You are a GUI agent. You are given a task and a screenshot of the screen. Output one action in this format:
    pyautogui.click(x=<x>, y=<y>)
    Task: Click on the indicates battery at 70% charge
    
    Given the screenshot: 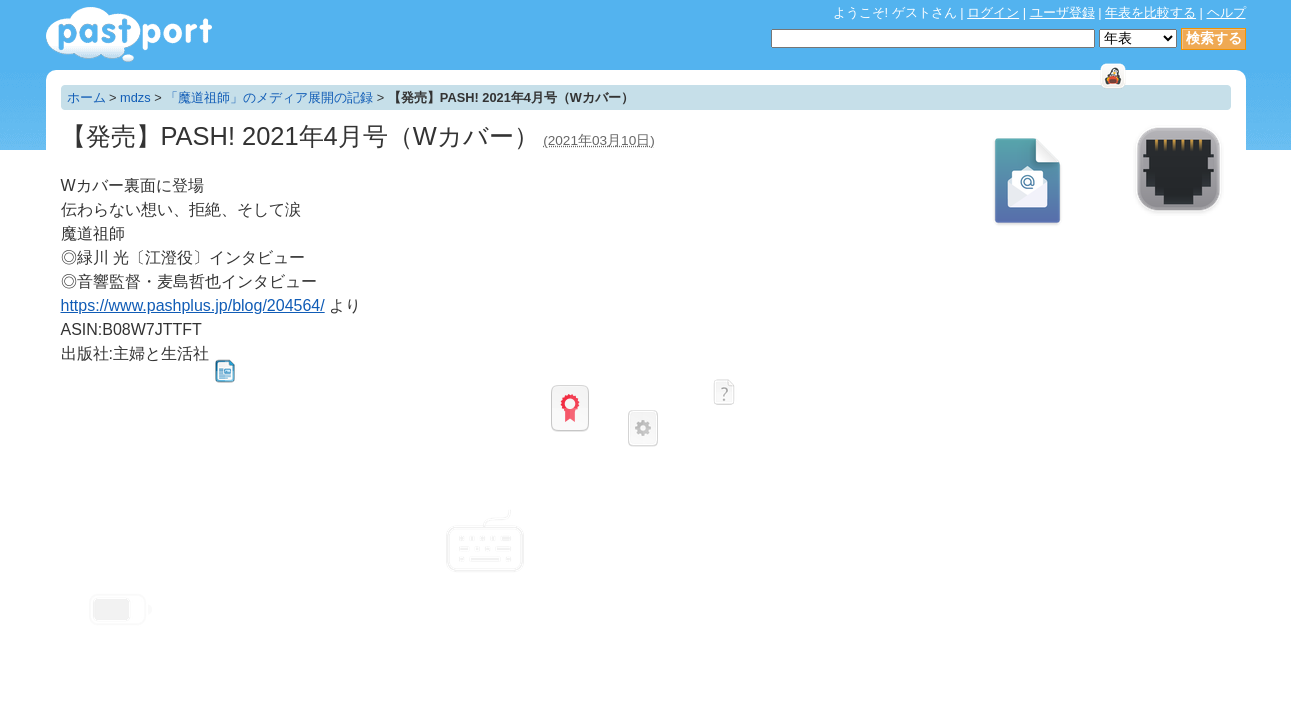 What is the action you would take?
    pyautogui.click(x=120, y=609)
    